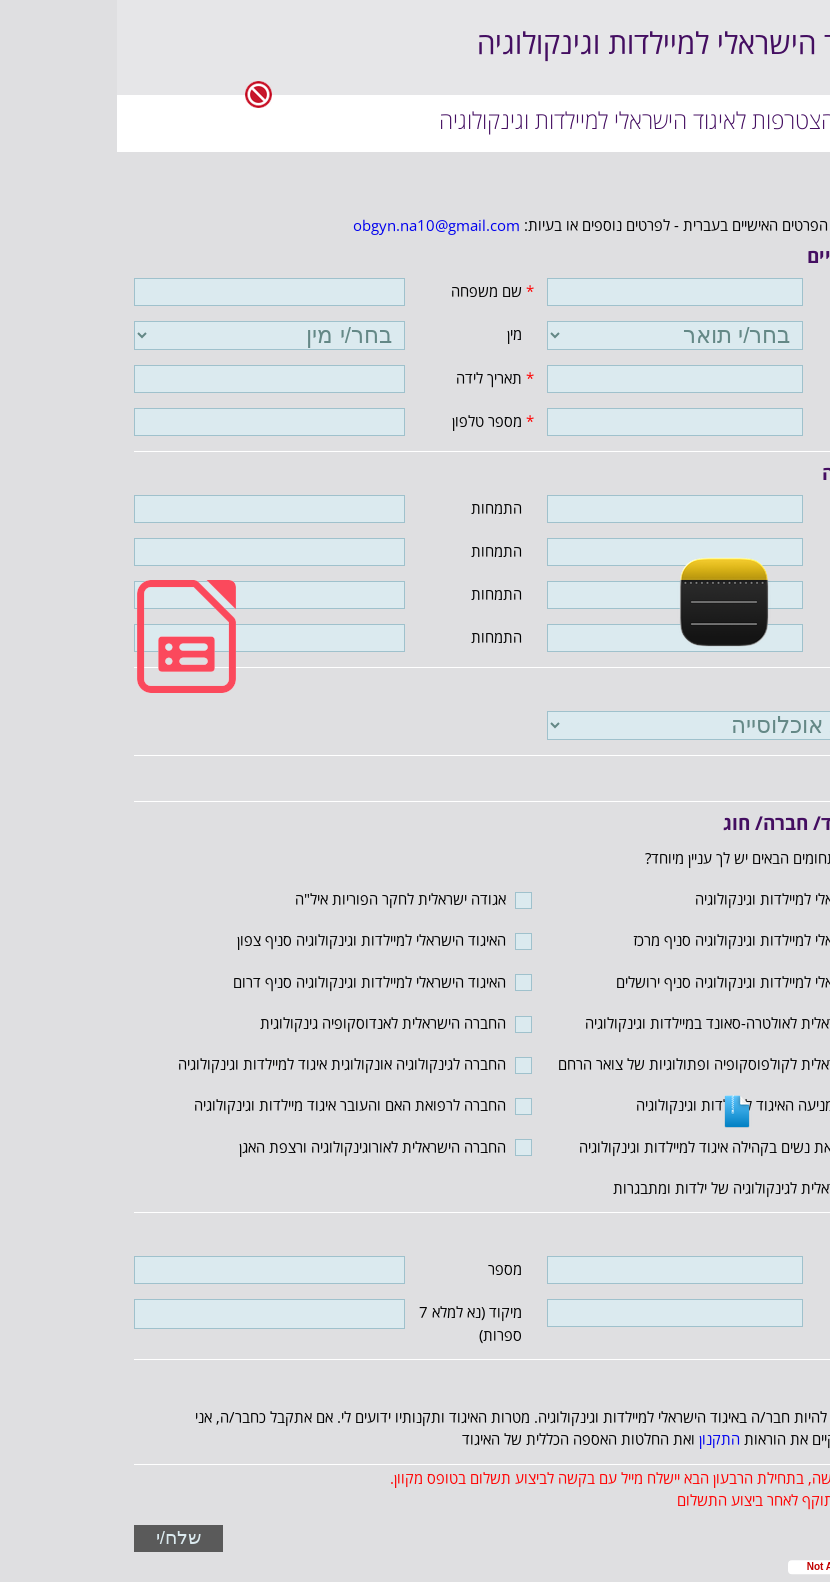 This screenshot has width=830, height=1582. I want to click on an archive file in .ar format, so click(737, 1112).